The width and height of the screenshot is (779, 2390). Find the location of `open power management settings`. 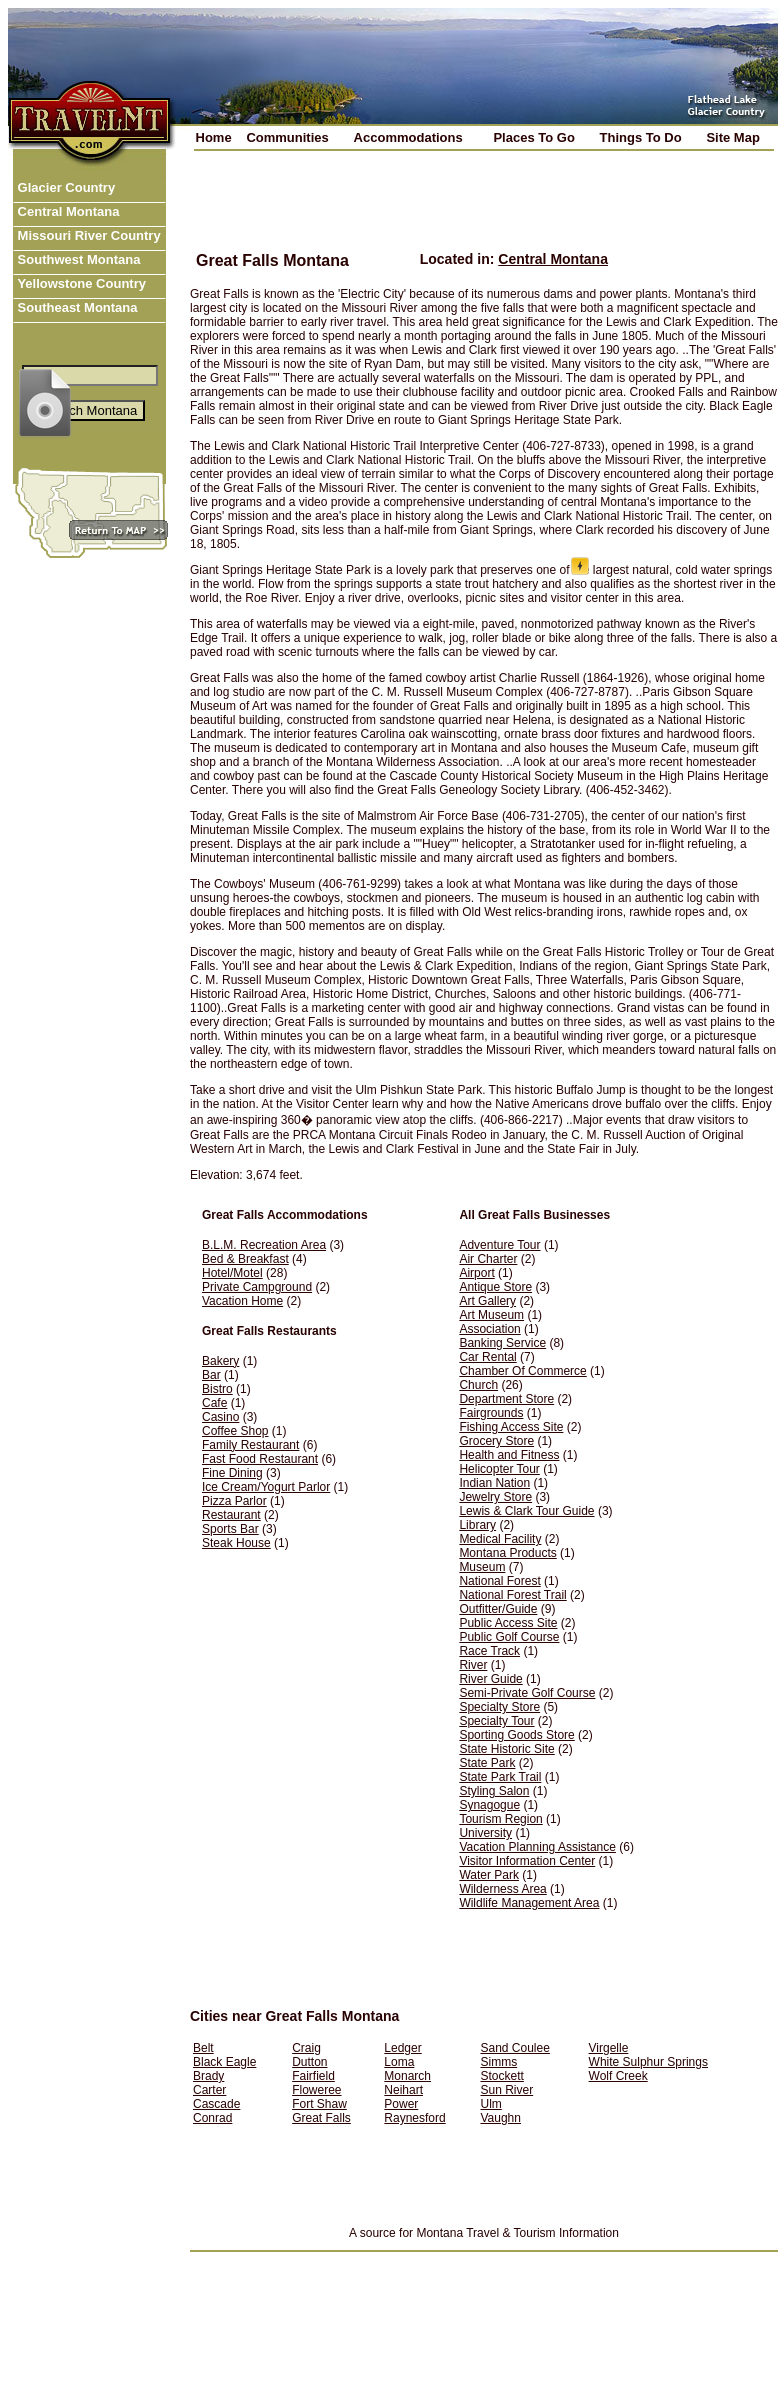

open power management settings is located at coordinates (580, 566).